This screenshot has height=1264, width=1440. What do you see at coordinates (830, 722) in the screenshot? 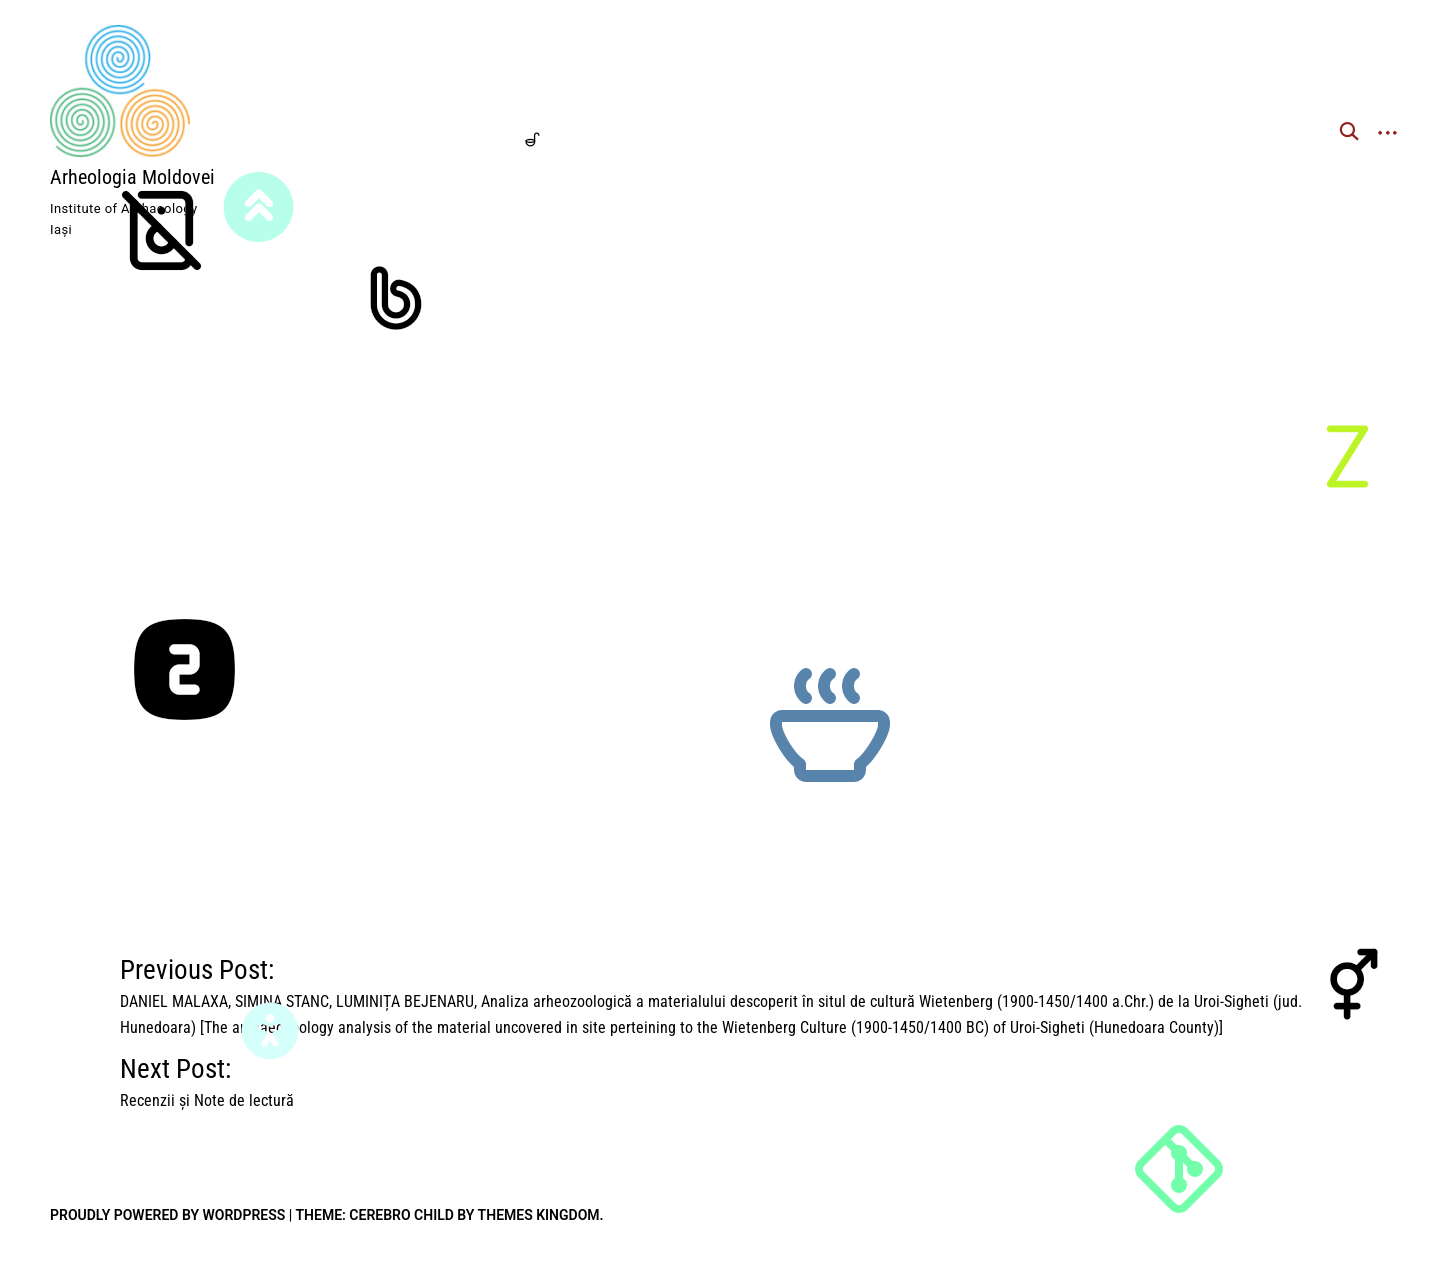
I see `browse soup or hot food options` at bounding box center [830, 722].